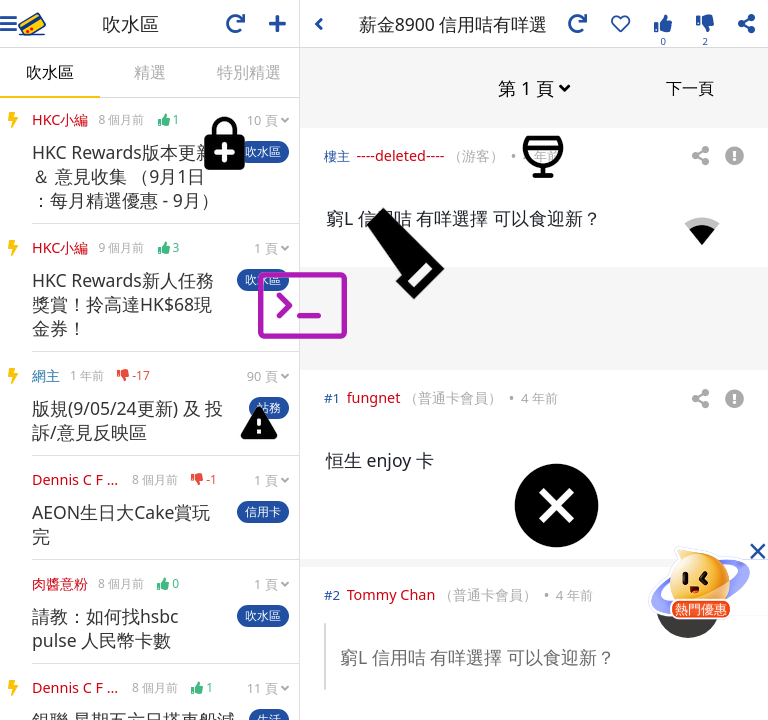  What do you see at coordinates (259, 422) in the screenshot?
I see `indicates a warning or caution state` at bounding box center [259, 422].